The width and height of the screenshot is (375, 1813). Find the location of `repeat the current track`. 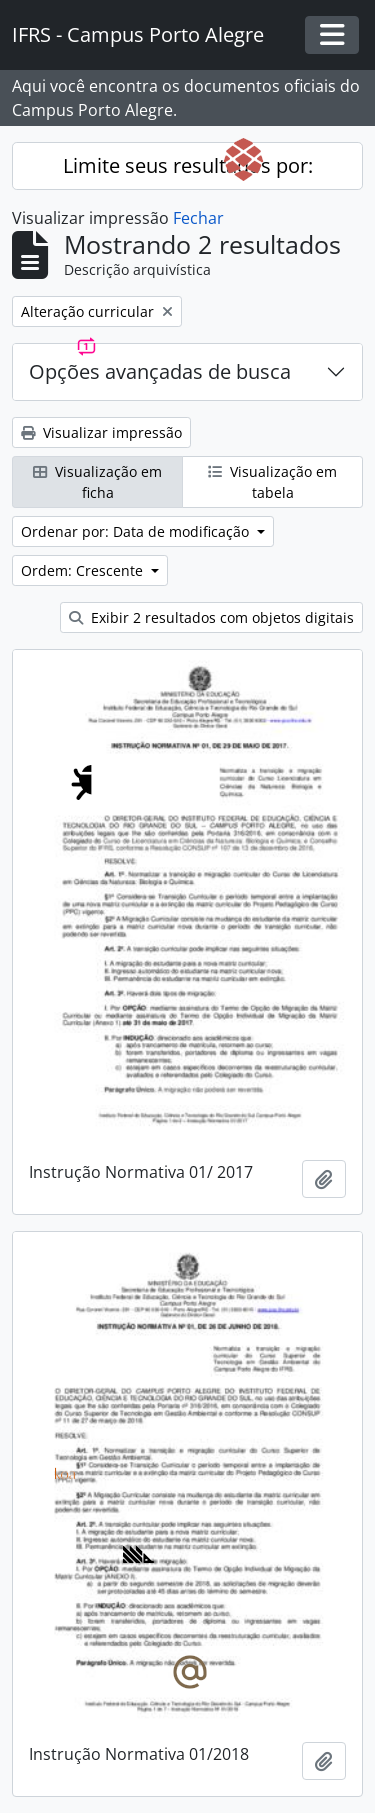

repeat the current track is located at coordinates (86, 346).